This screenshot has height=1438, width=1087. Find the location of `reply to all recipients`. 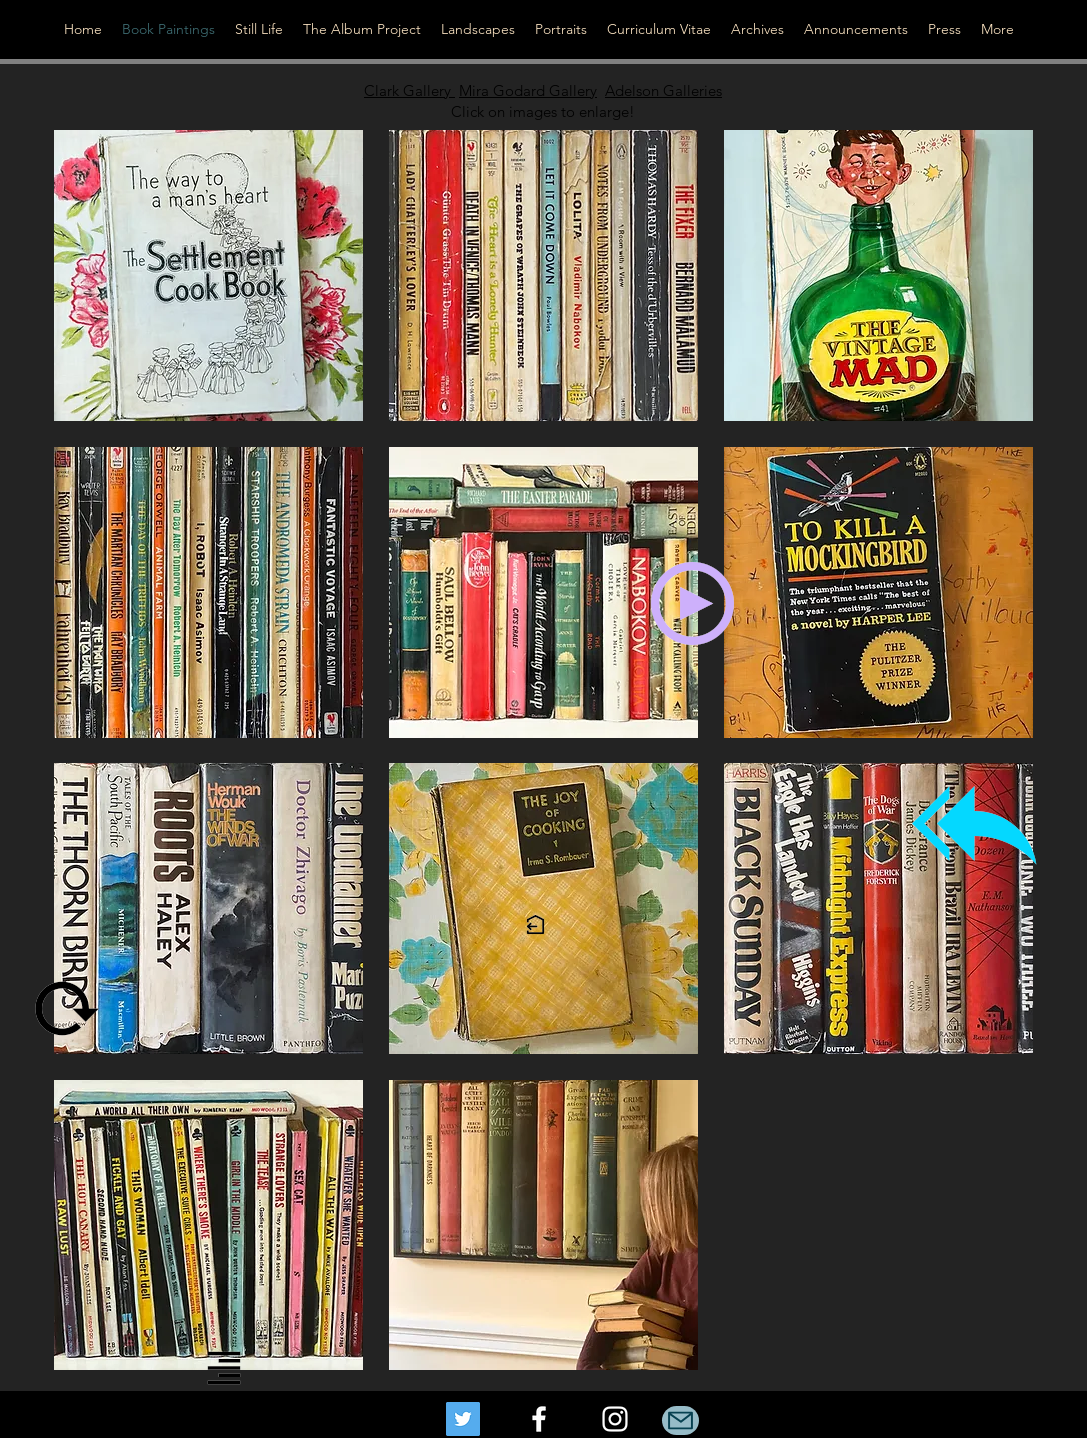

reply to all recipients is located at coordinates (974, 823).